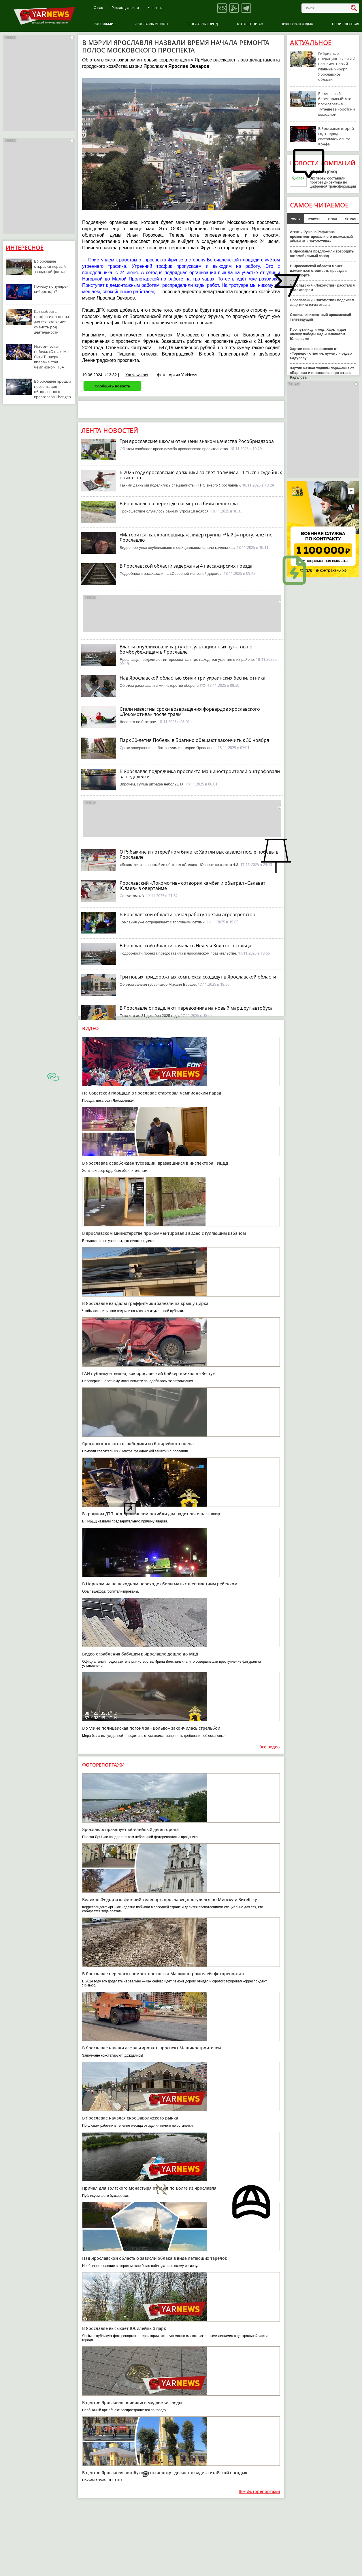 The image size is (362, 2576). What do you see at coordinates (309, 162) in the screenshot?
I see `open chat or messaging` at bounding box center [309, 162].